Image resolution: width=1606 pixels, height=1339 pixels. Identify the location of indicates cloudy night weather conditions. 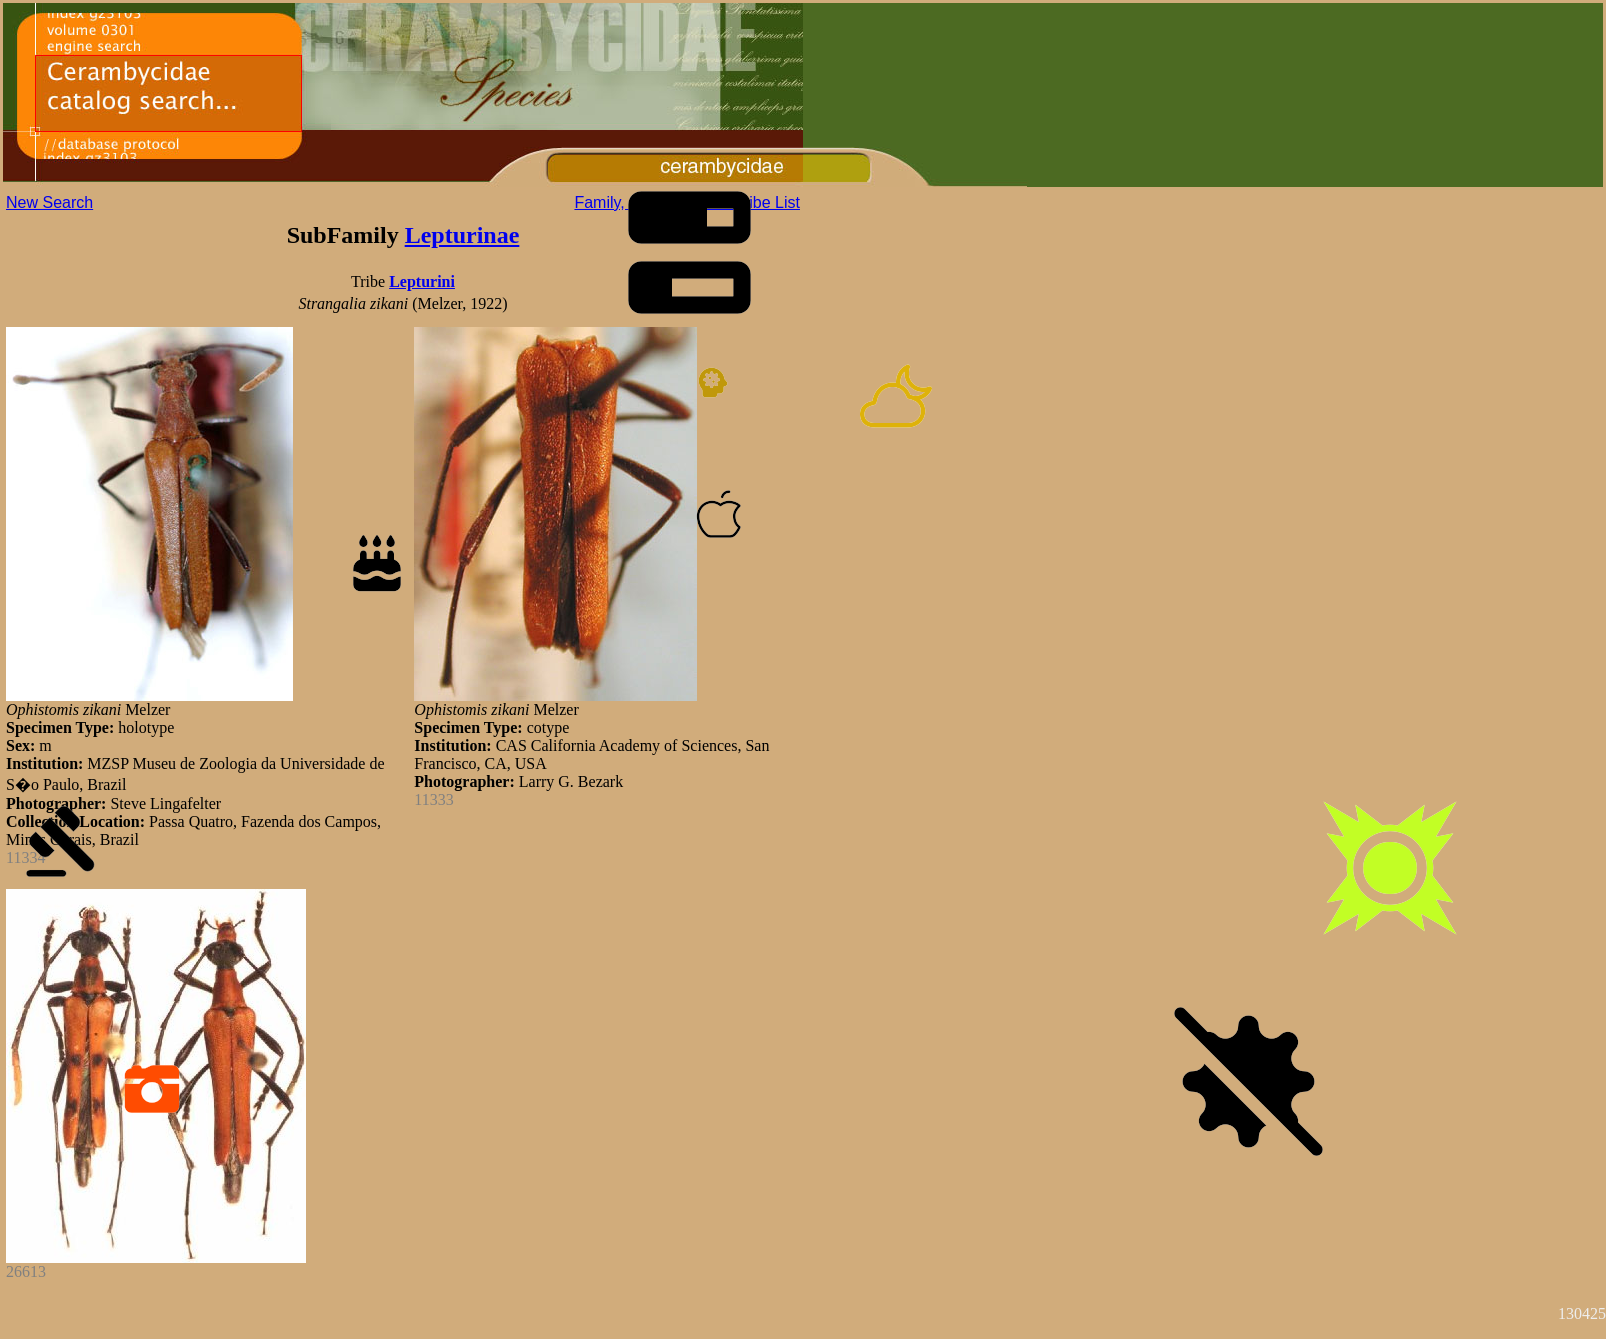
(896, 396).